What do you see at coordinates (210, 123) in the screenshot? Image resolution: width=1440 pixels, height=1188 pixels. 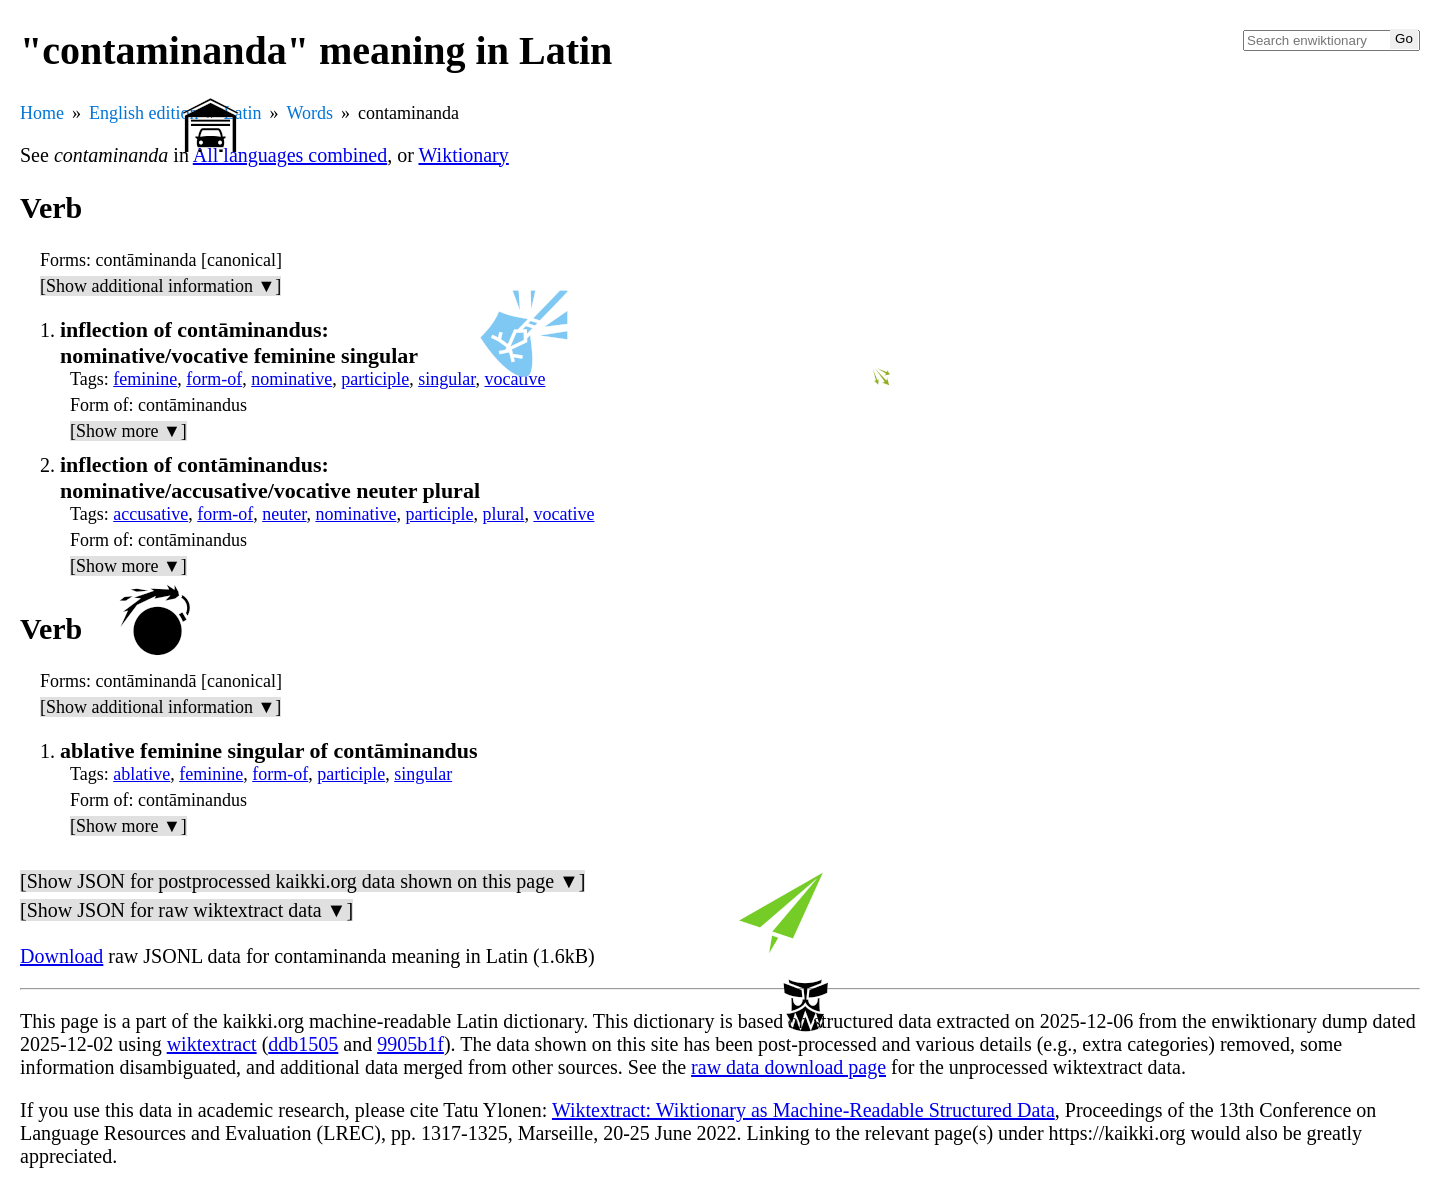 I see `access garage or parking settings` at bounding box center [210, 123].